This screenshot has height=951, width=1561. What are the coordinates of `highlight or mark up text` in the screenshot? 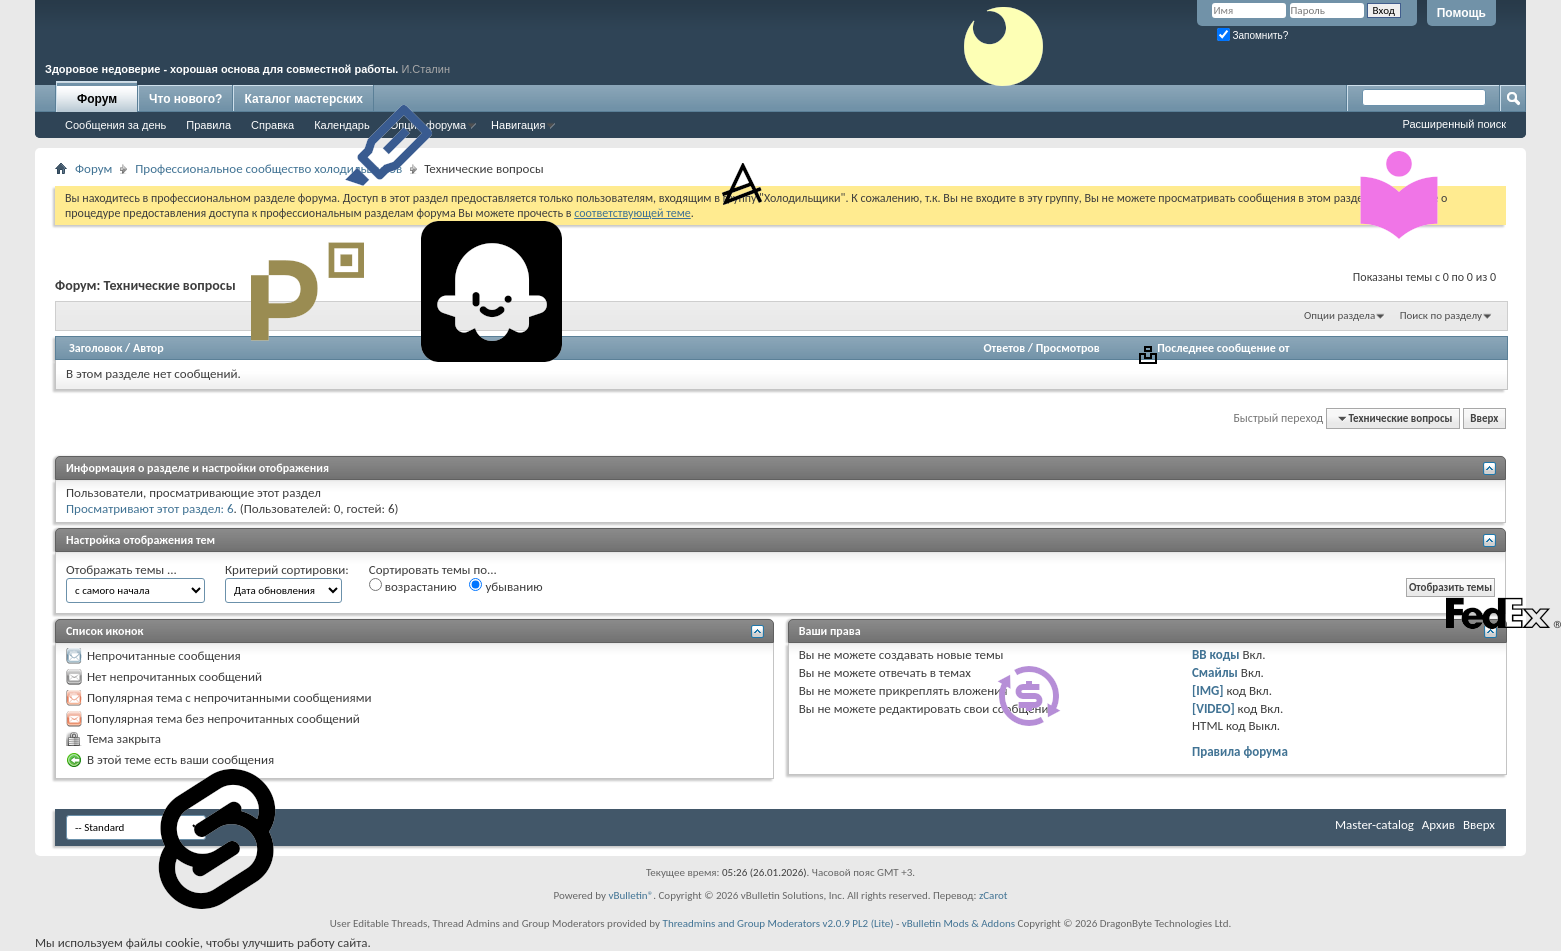 It's located at (390, 147).